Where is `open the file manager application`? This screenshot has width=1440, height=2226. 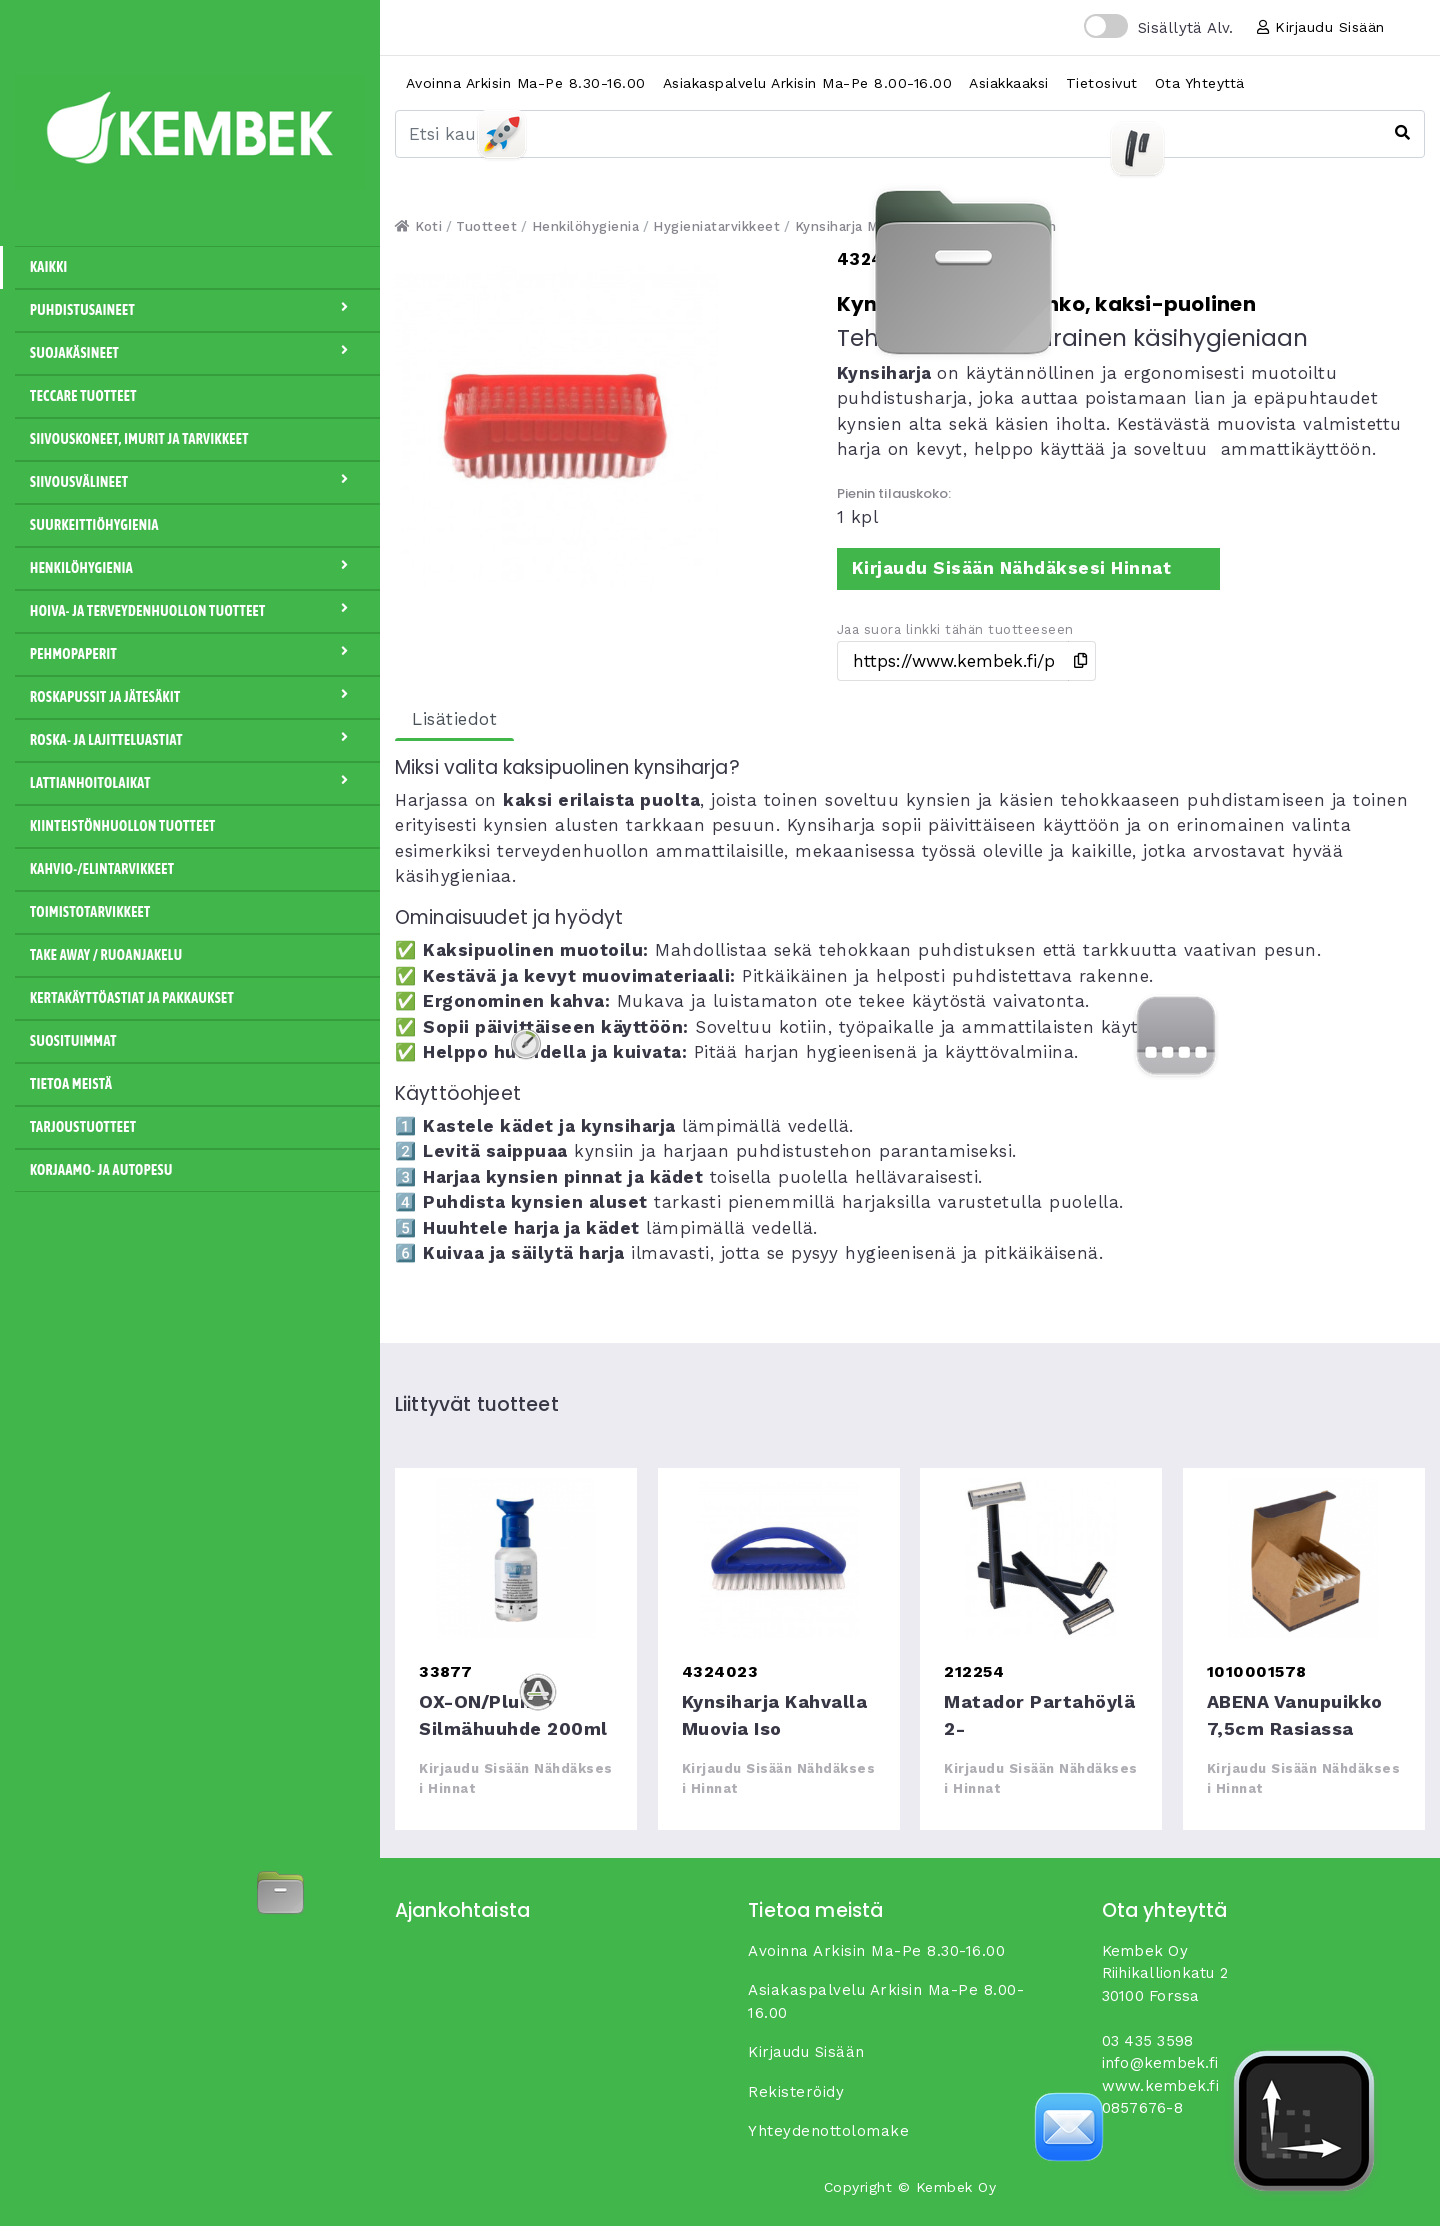 open the file manager application is located at coordinates (280, 1892).